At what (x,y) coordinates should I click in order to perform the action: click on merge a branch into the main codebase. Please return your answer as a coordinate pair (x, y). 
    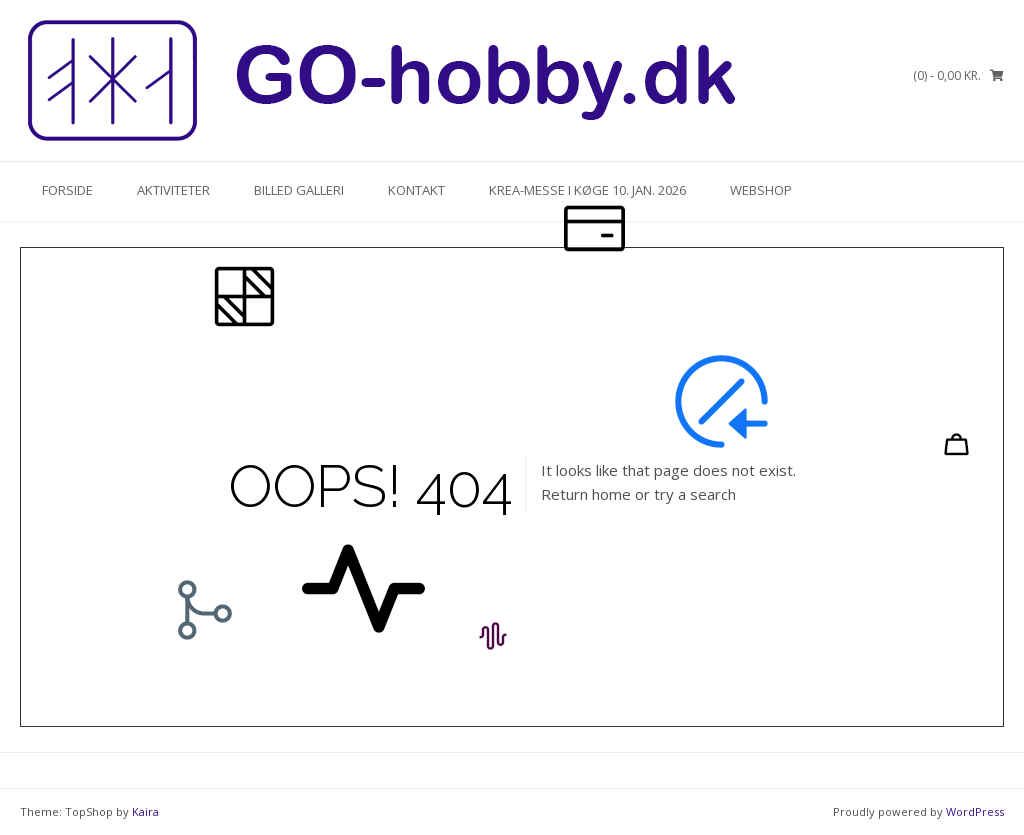
    Looking at the image, I should click on (205, 610).